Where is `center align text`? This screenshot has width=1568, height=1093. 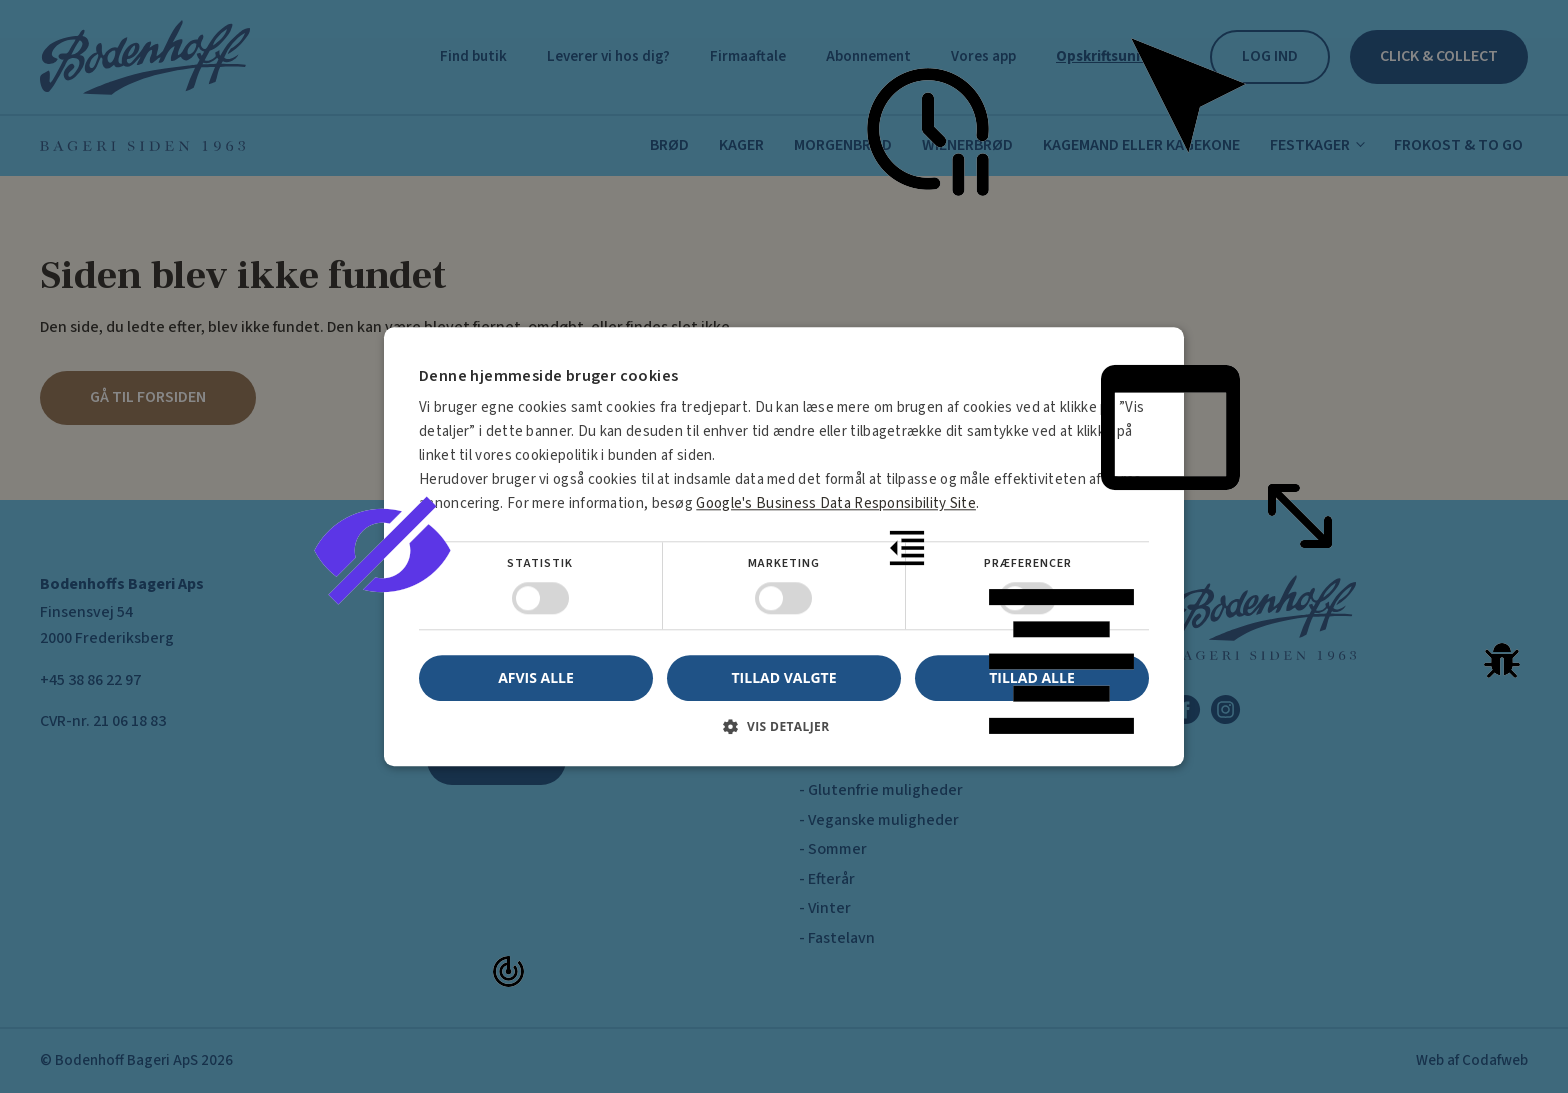
center align text is located at coordinates (1061, 661).